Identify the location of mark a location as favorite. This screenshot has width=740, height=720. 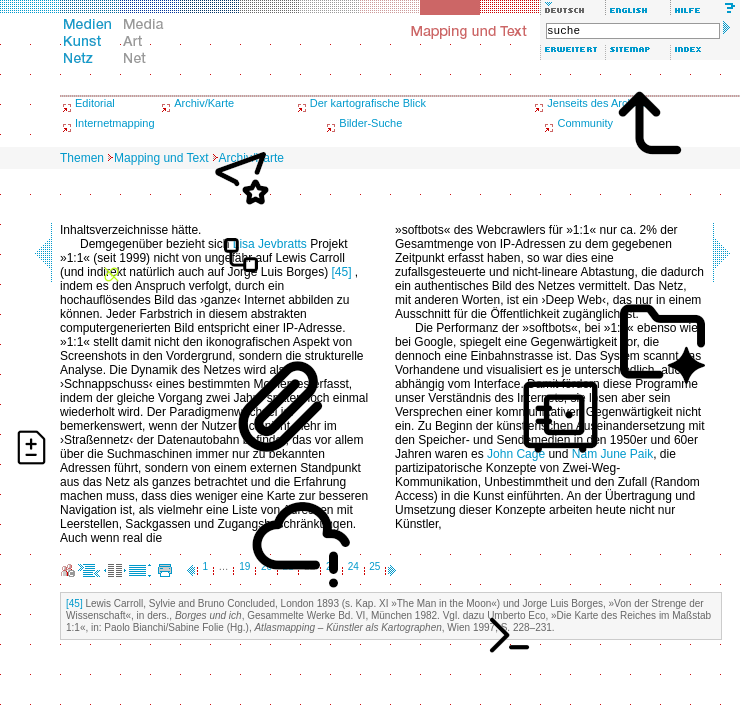
(241, 177).